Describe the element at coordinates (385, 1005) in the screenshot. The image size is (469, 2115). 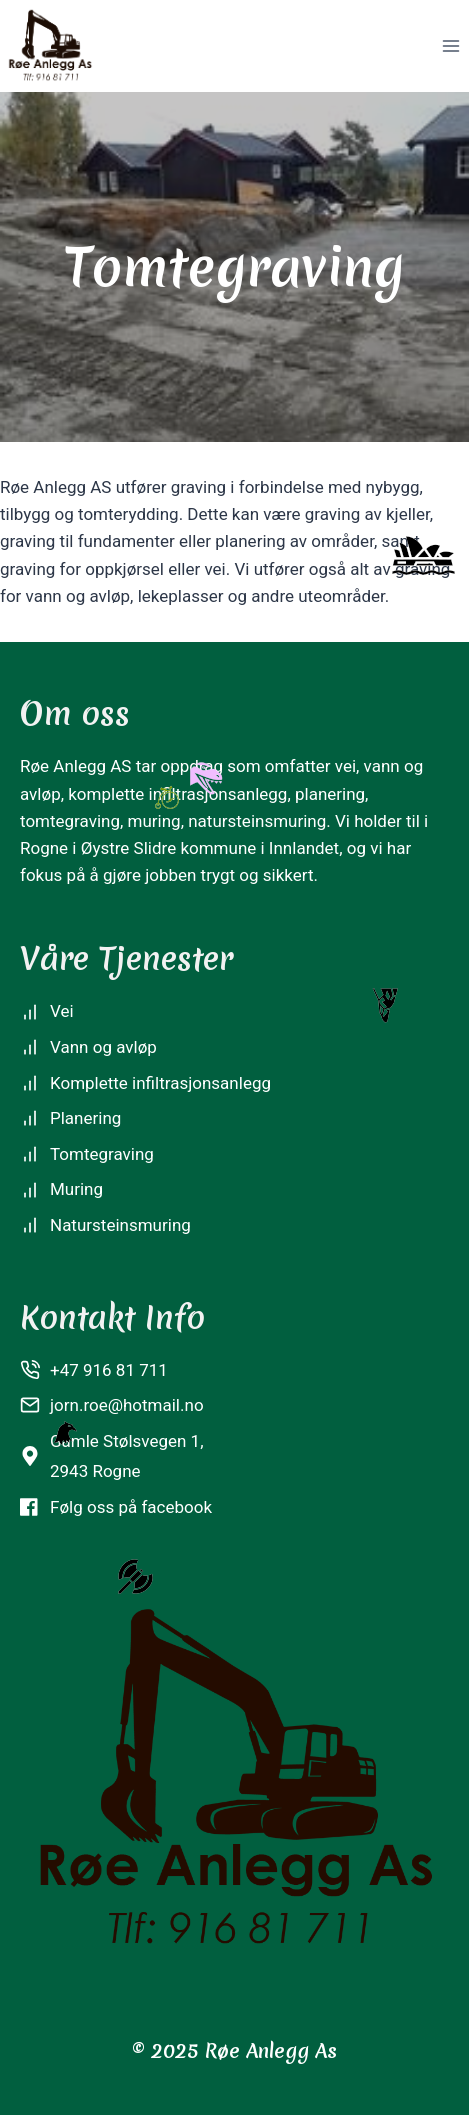
I see `indicates cave or underground environment in game` at that location.